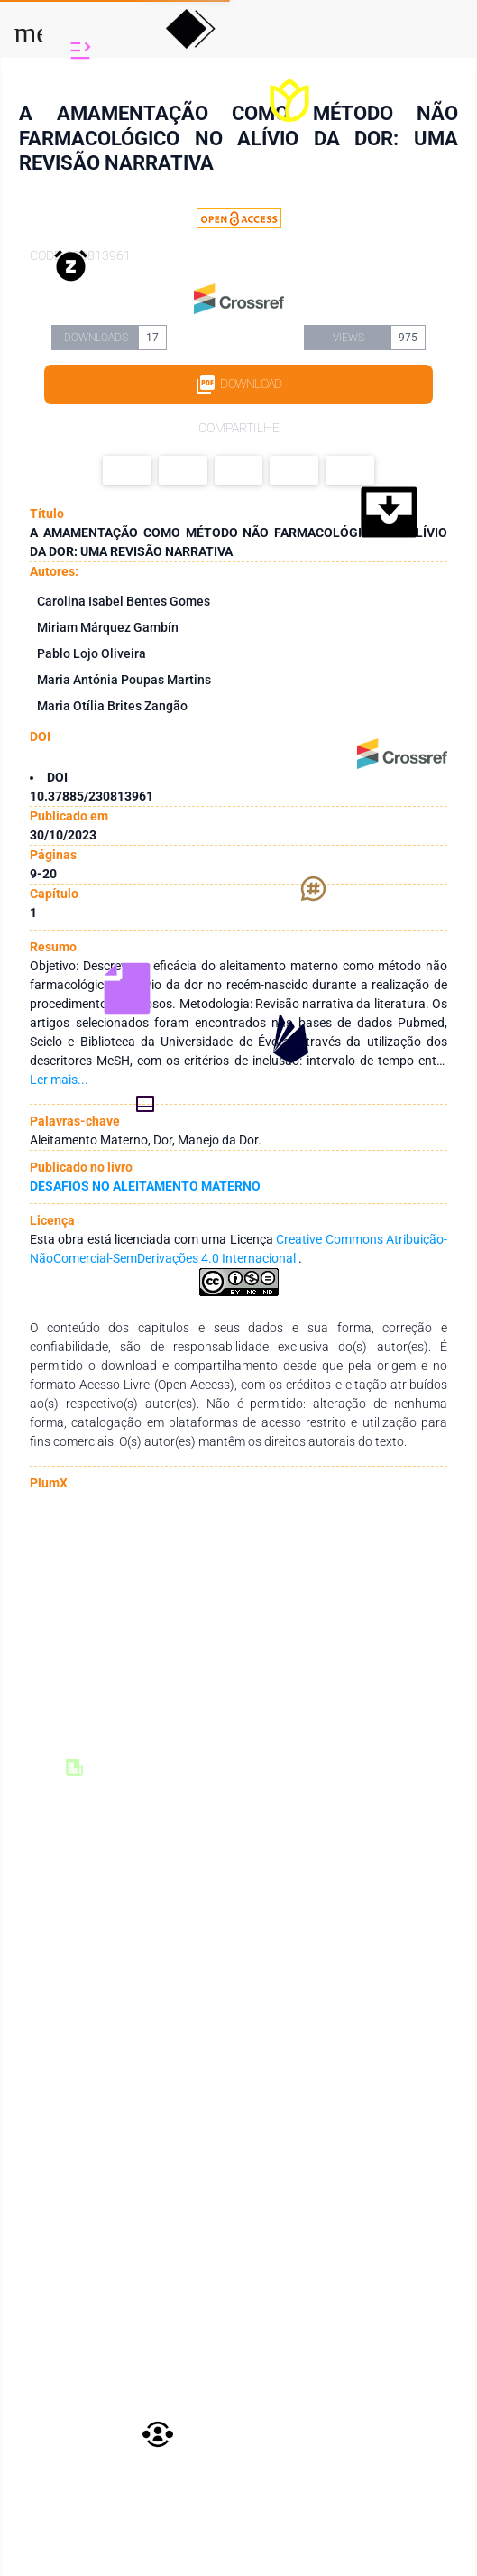 Image resolution: width=477 pixels, height=2576 pixels. What do you see at coordinates (74, 1767) in the screenshot?
I see `view news articles` at bounding box center [74, 1767].